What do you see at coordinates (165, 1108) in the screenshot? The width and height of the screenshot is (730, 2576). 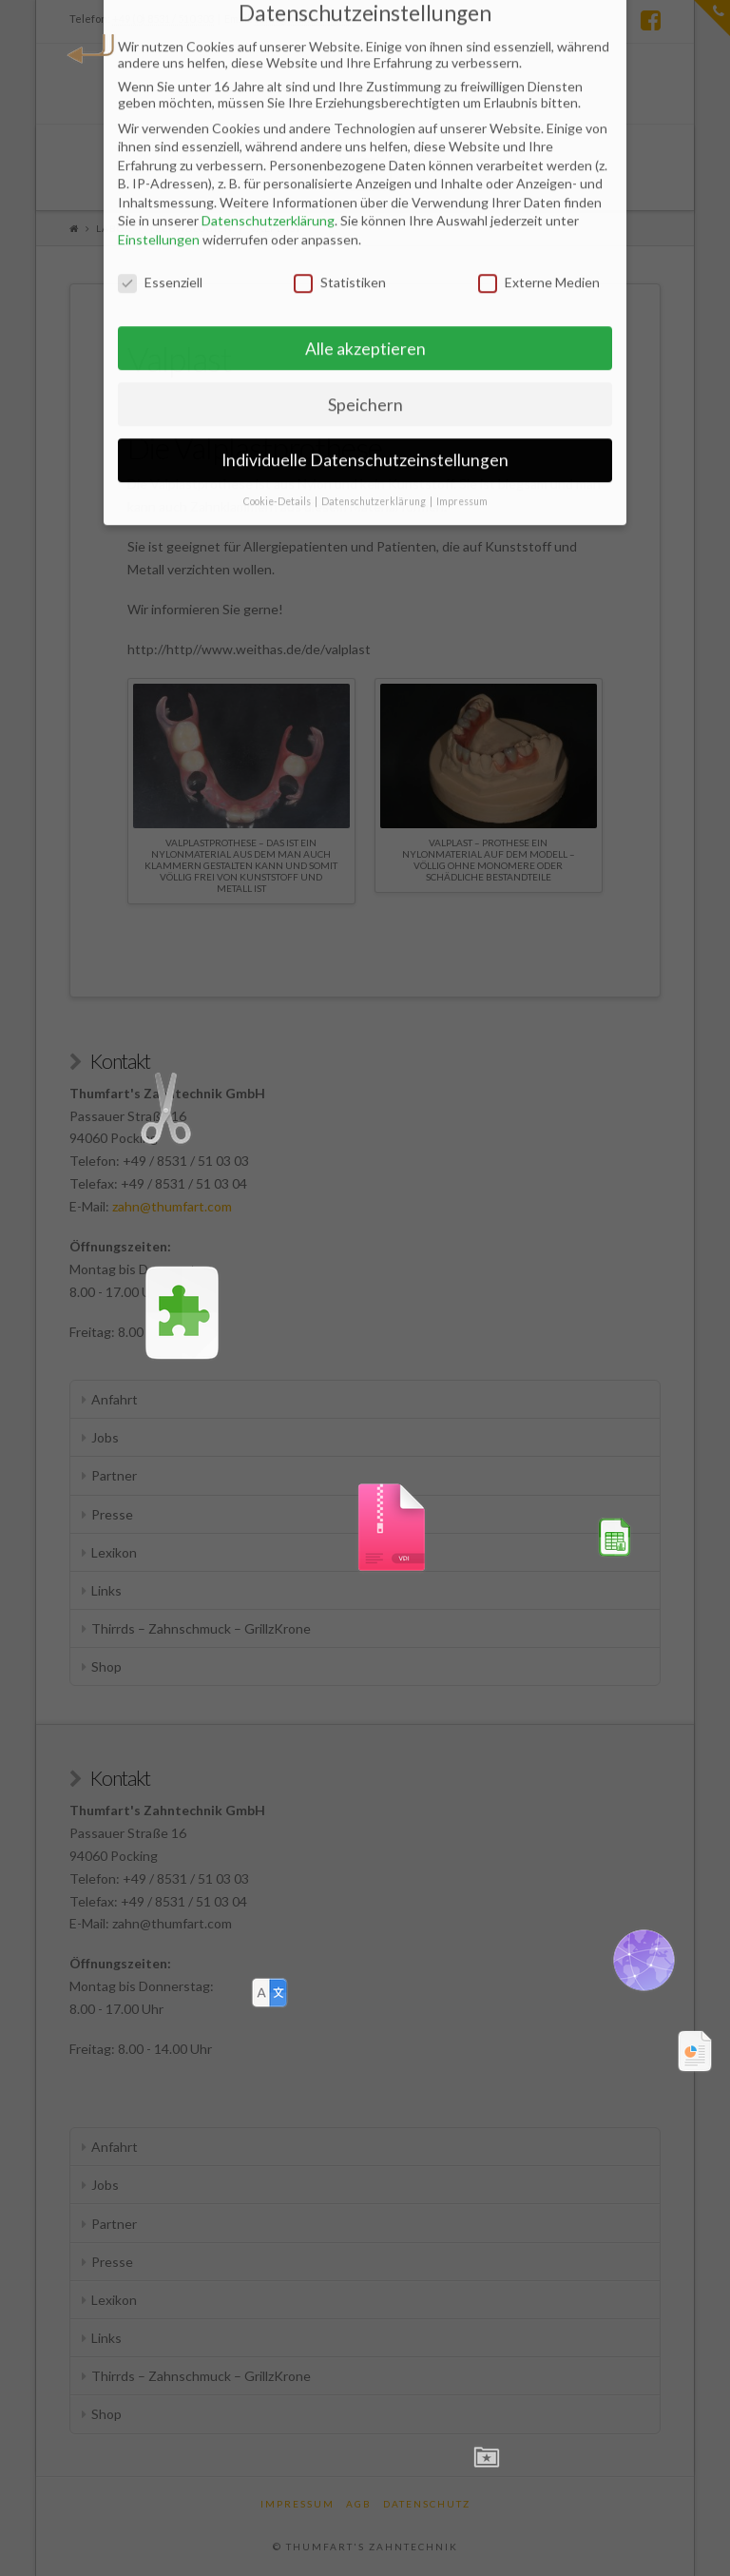 I see `cut selected content to clipboard` at bounding box center [165, 1108].